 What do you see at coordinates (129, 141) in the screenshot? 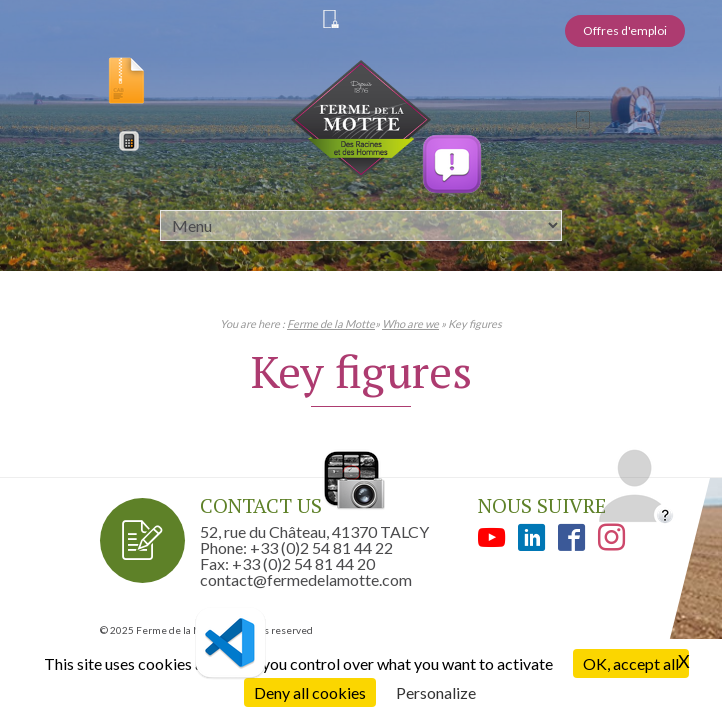
I see `open the calculator app` at bounding box center [129, 141].